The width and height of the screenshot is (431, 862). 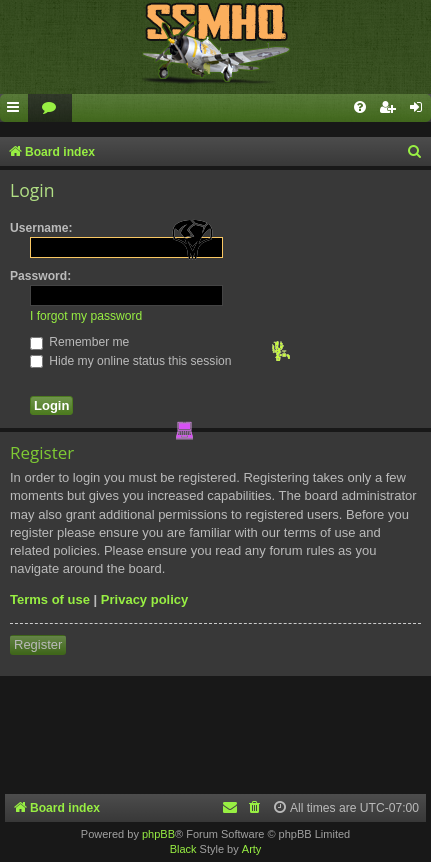 What do you see at coordinates (281, 351) in the screenshot?
I see `tap to water or care for your cactus` at bounding box center [281, 351].